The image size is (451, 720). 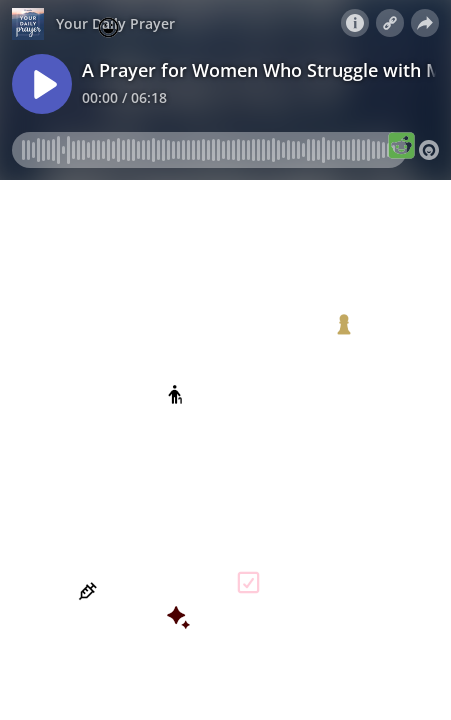 What do you see at coordinates (108, 27) in the screenshot?
I see `react with laughter to a message or post` at bounding box center [108, 27].